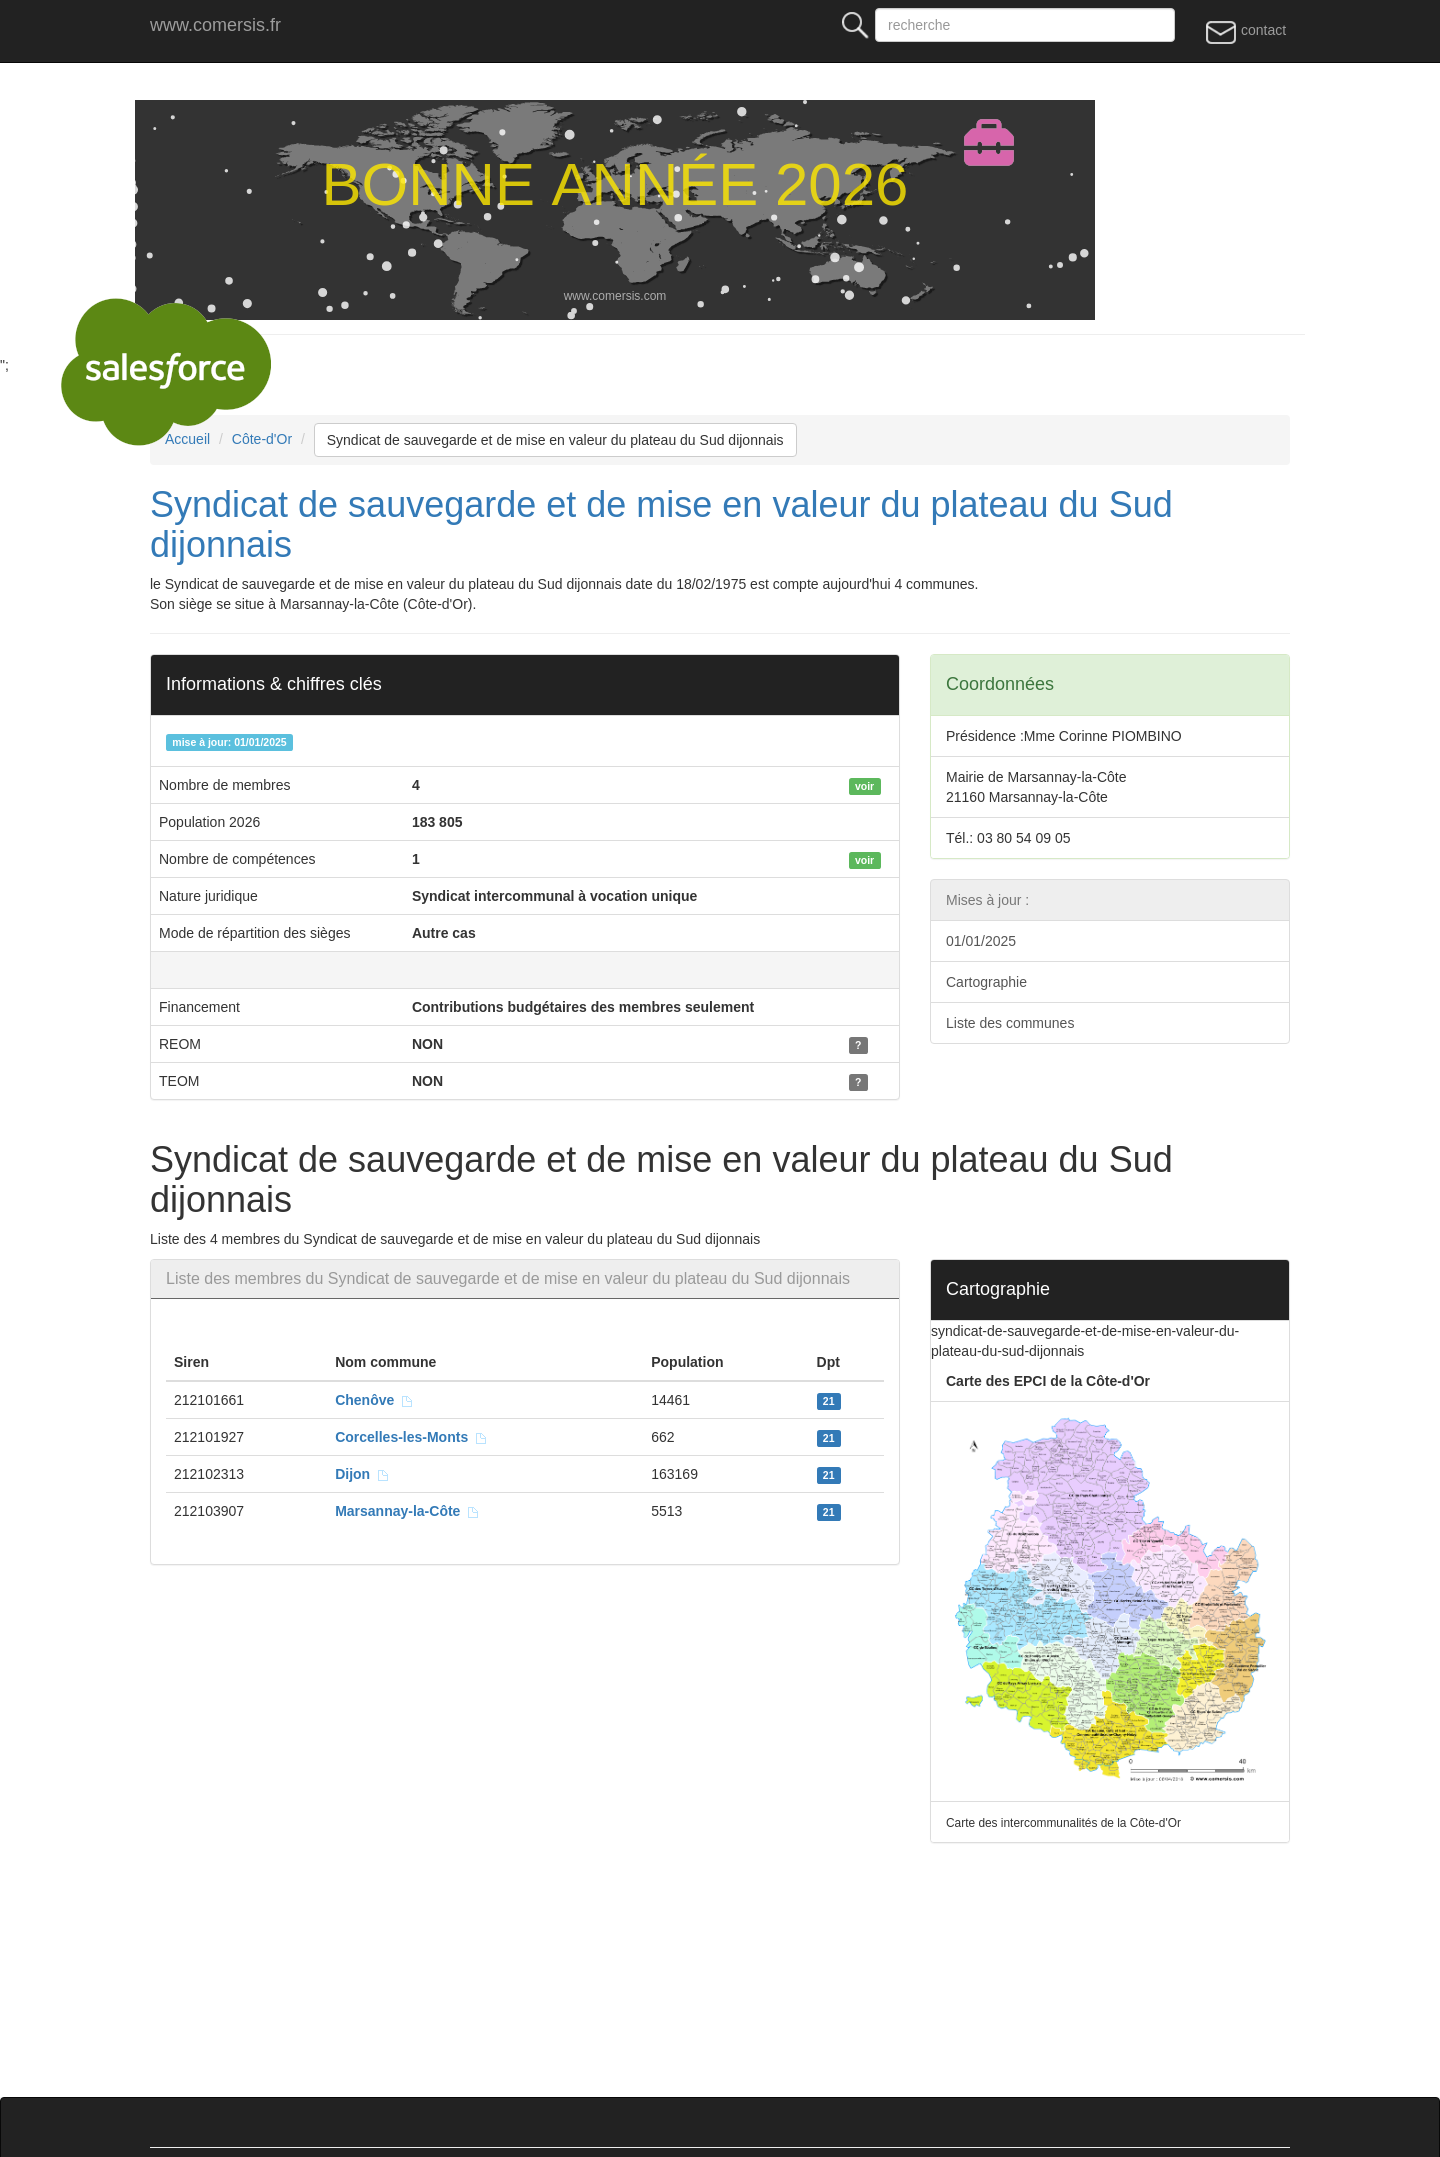  What do you see at coordinates (166, 372) in the screenshot?
I see `open salesforce CRM application` at bounding box center [166, 372].